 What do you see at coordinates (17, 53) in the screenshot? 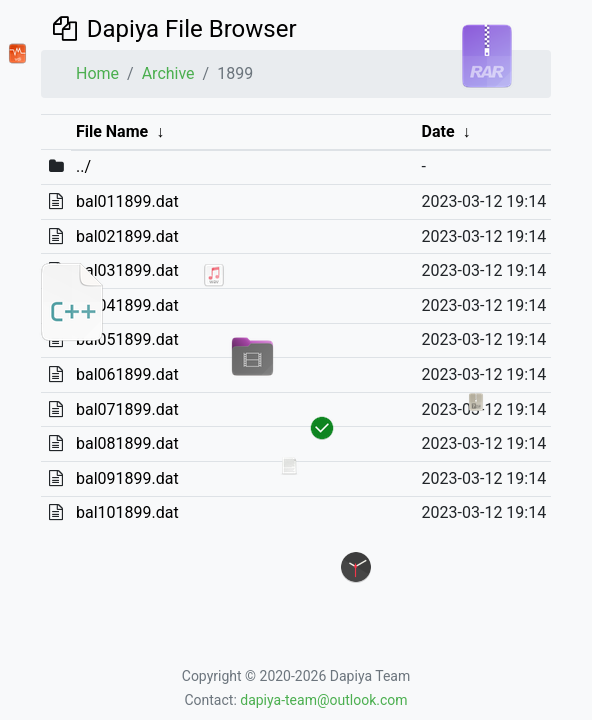
I see `VirtualBox disk image file` at bounding box center [17, 53].